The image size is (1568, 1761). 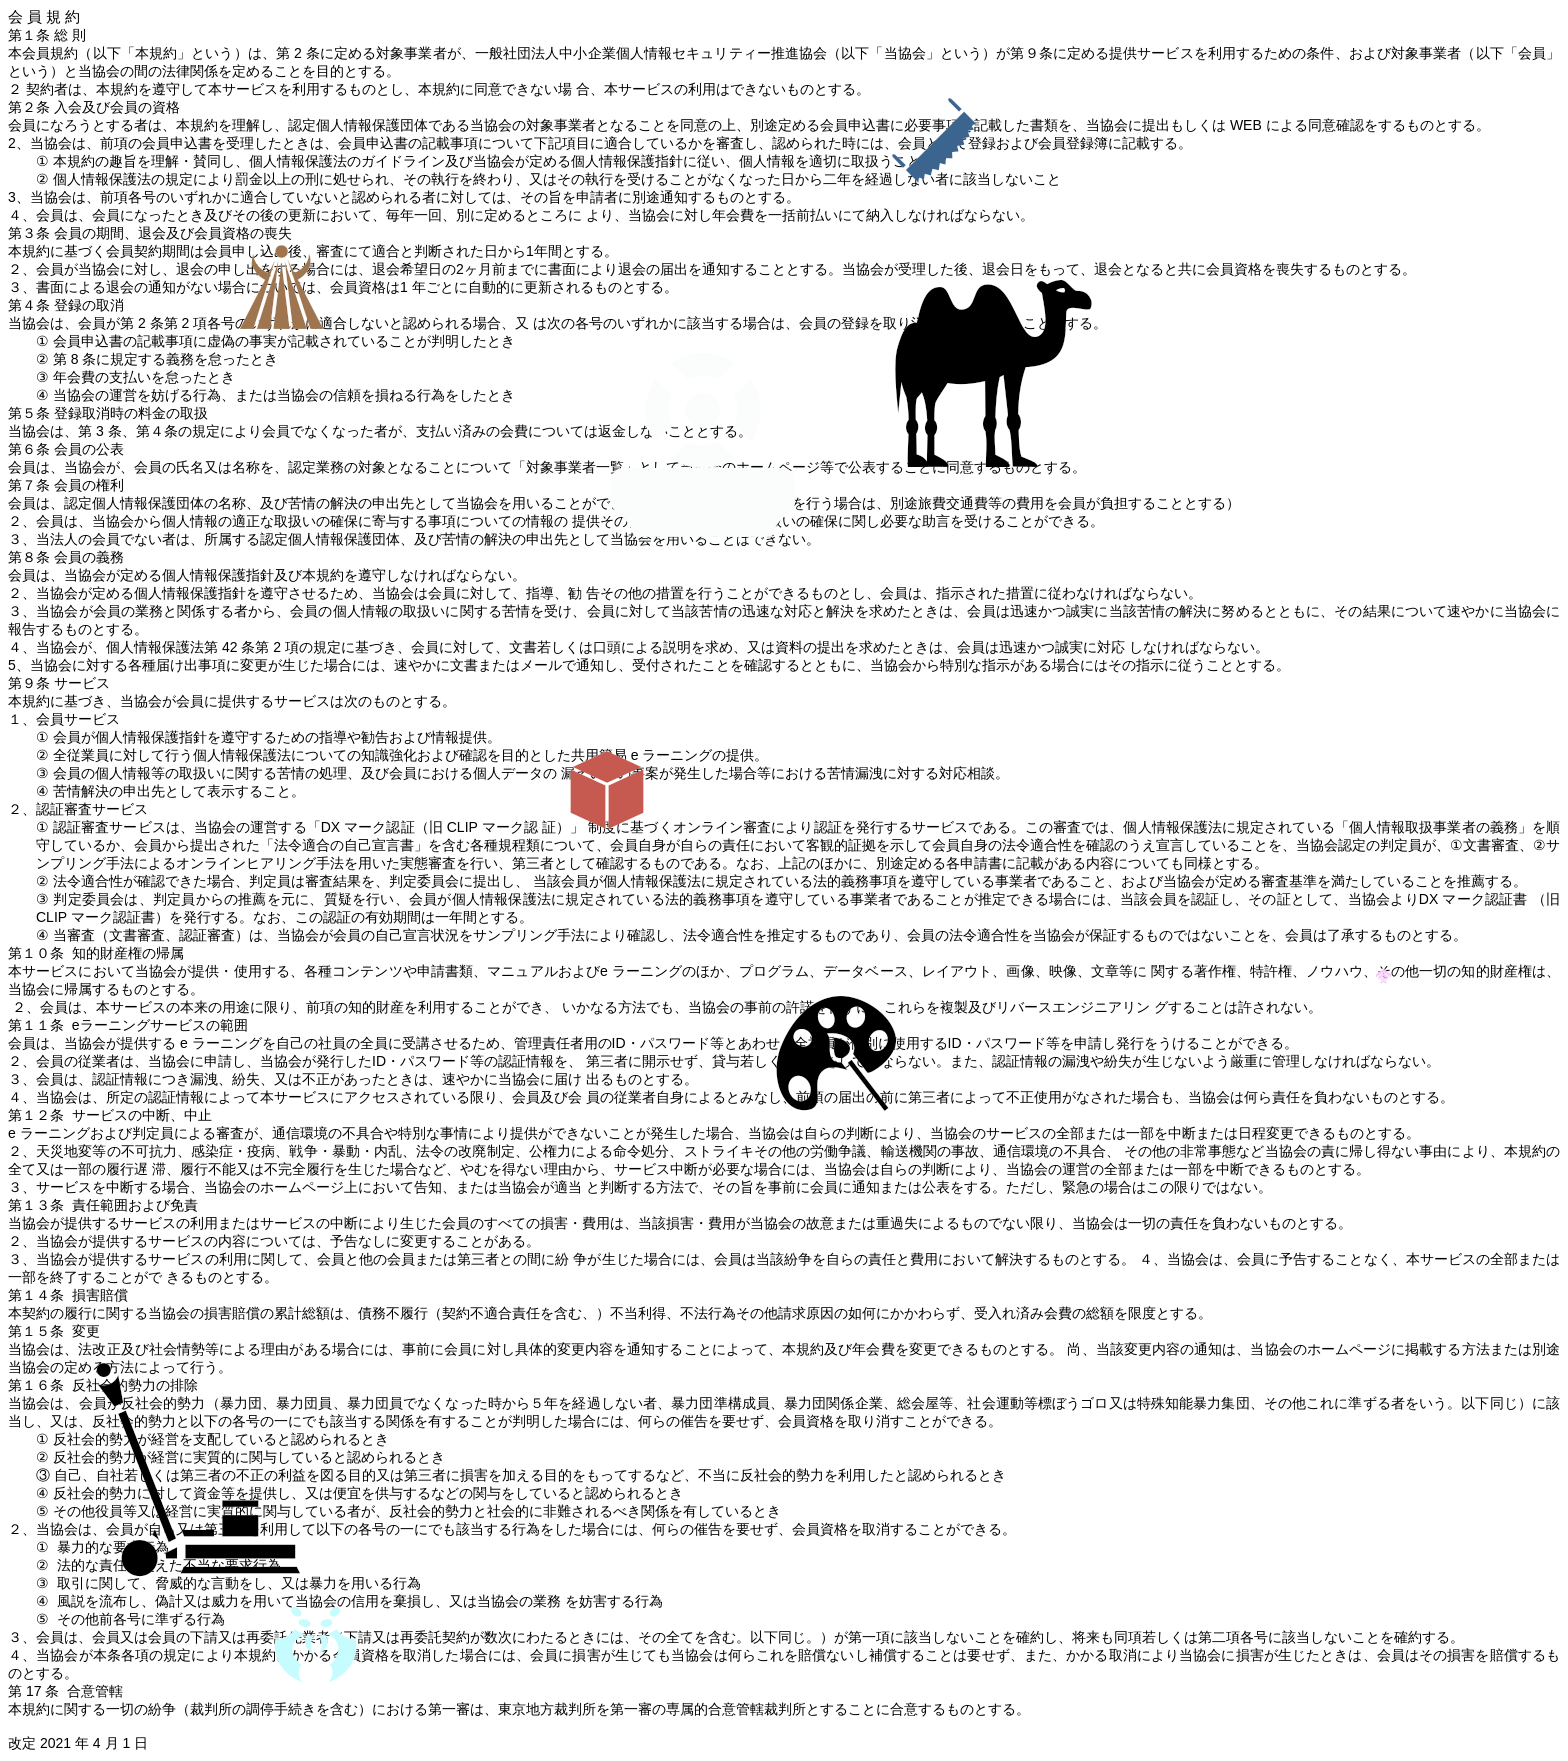 What do you see at coordinates (993, 373) in the screenshot?
I see `select camel as your game character or avatar` at bounding box center [993, 373].